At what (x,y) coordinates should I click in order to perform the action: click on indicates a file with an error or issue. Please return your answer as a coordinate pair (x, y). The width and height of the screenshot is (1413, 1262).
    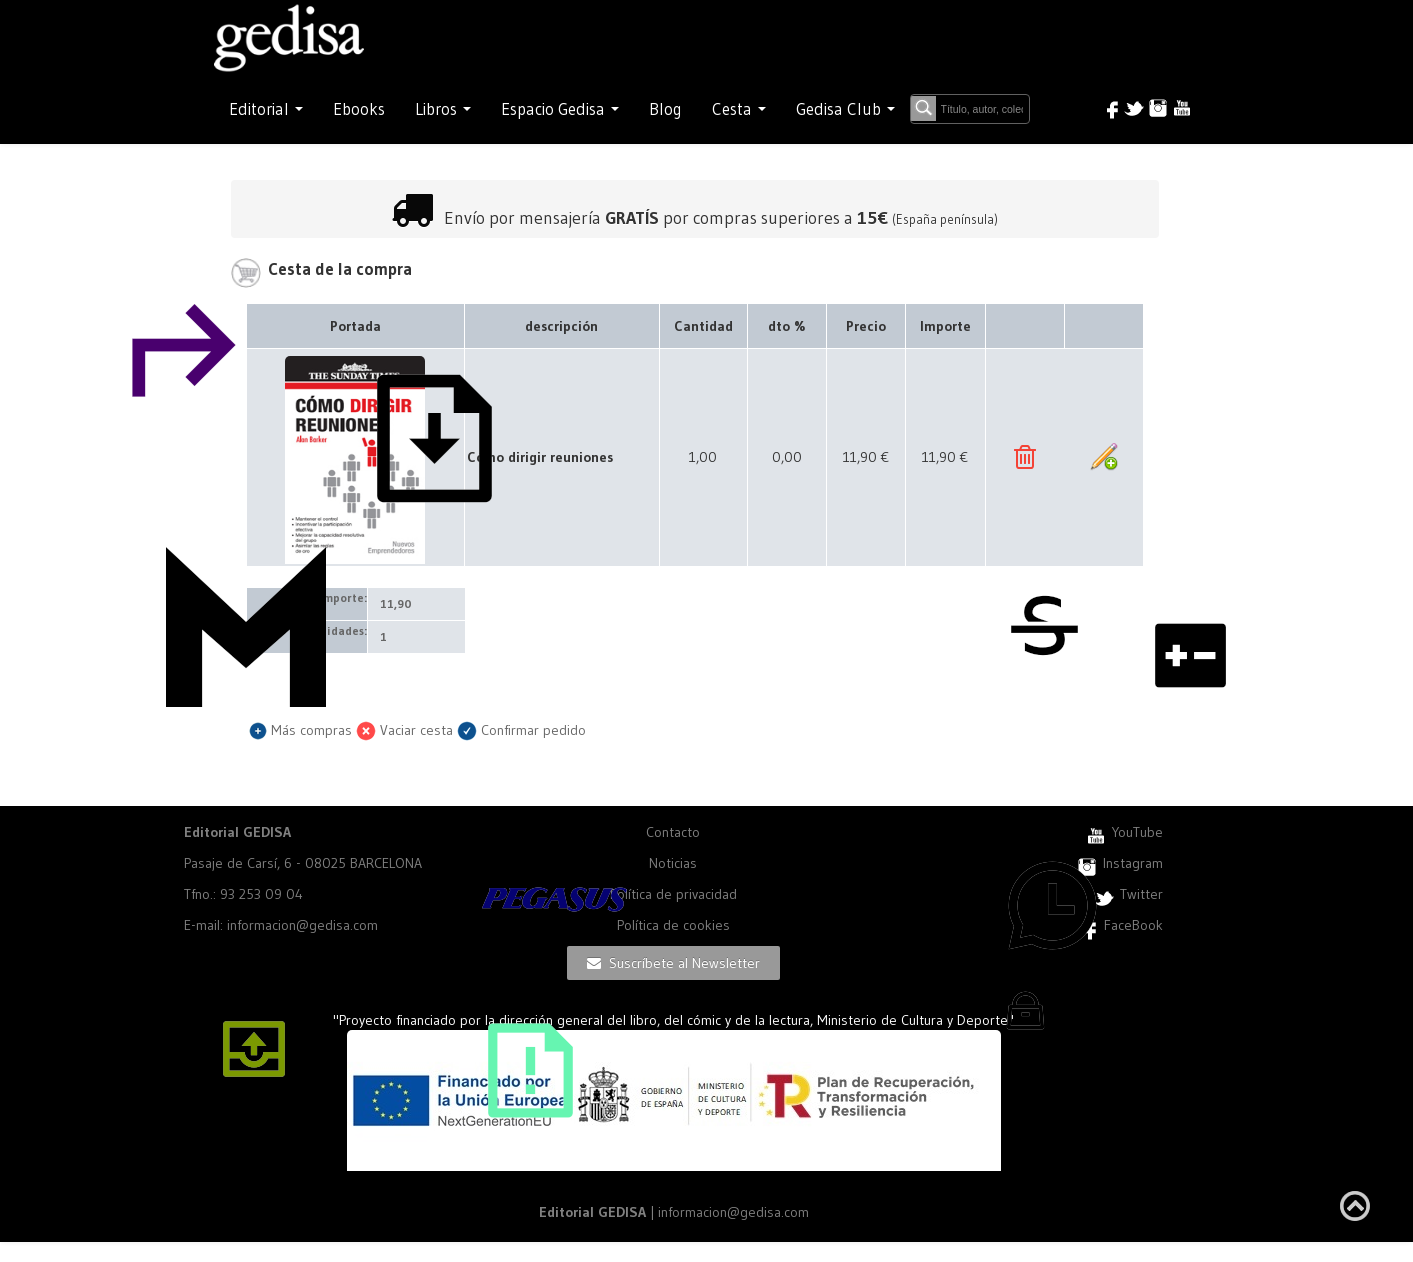
    Looking at the image, I should click on (530, 1070).